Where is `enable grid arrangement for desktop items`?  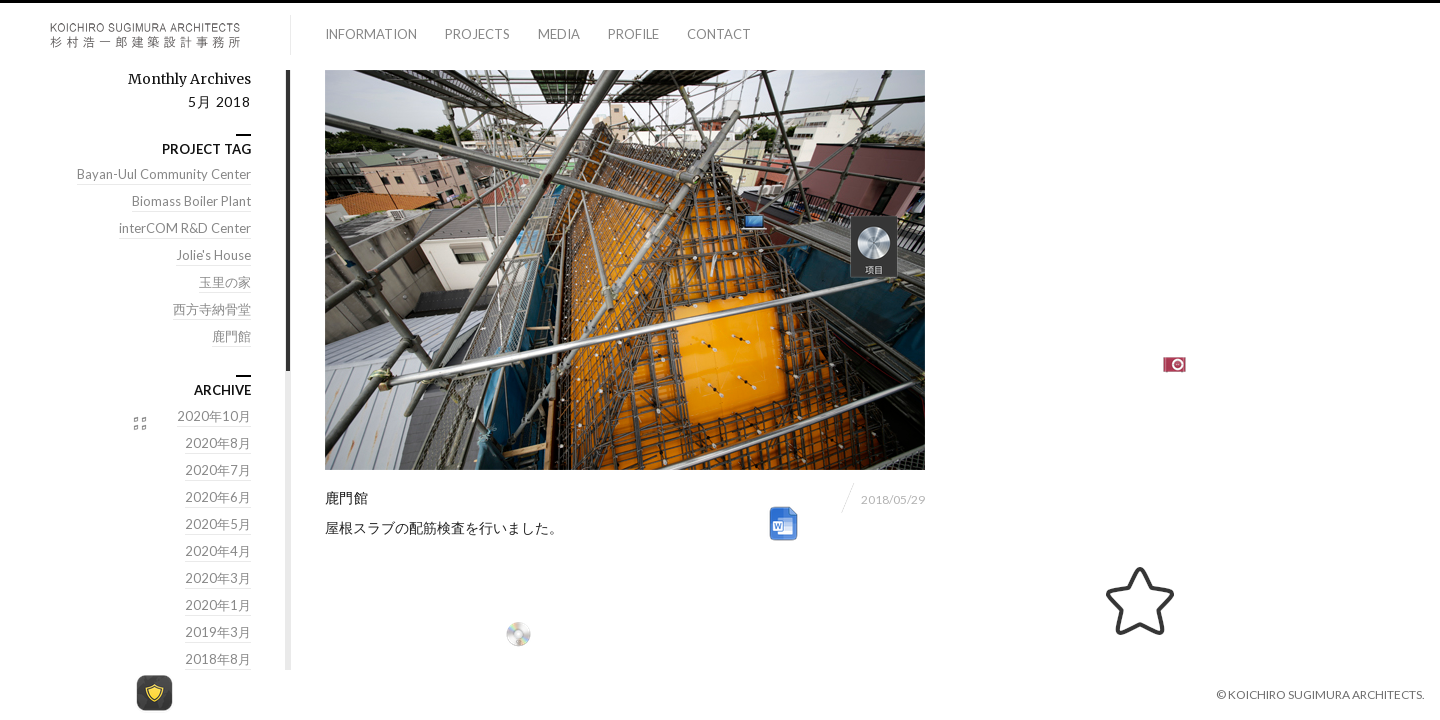
enable grid arrangement for desktop items is located at coordinates (140, 424).